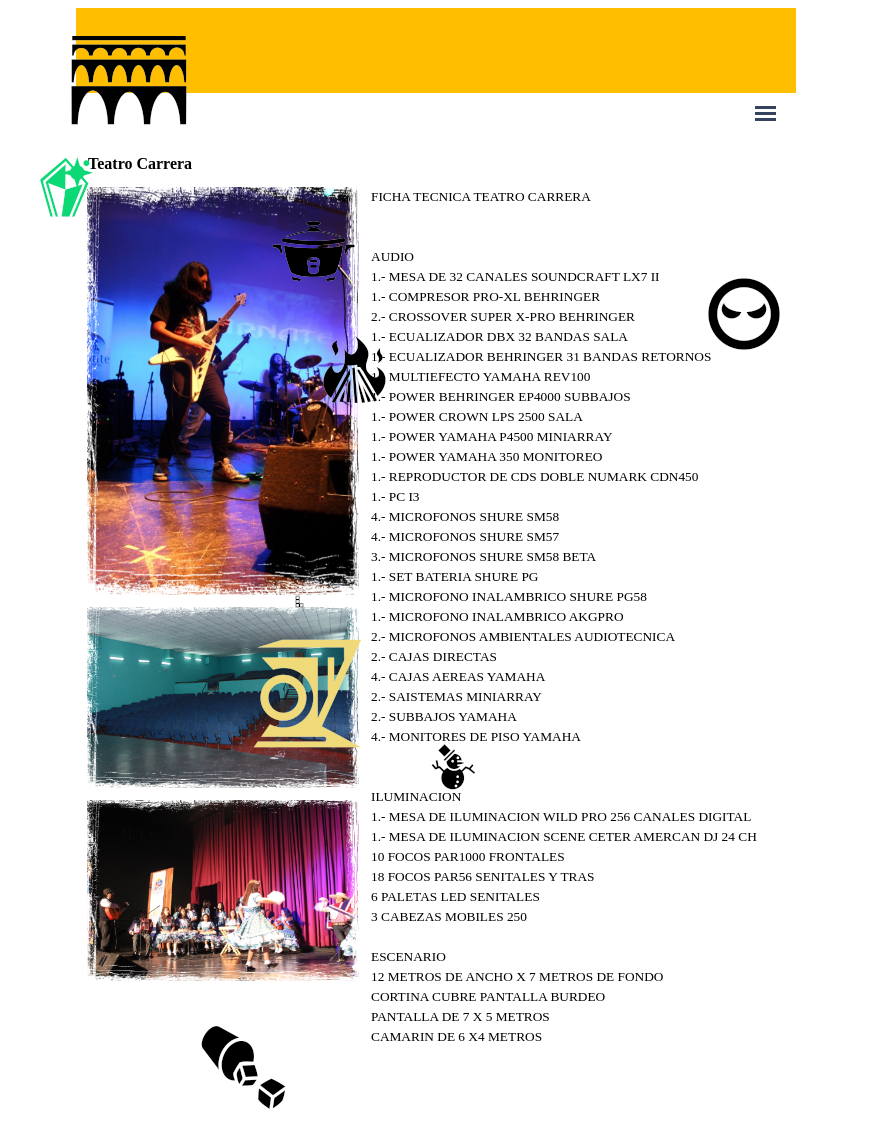 The height and width of the screenshot is (1128, 872). Describe the element at coordinates (299, 601) in the screenshot. I see `indicates an L-shaped tetromino piece in a puzzle game` at that location.